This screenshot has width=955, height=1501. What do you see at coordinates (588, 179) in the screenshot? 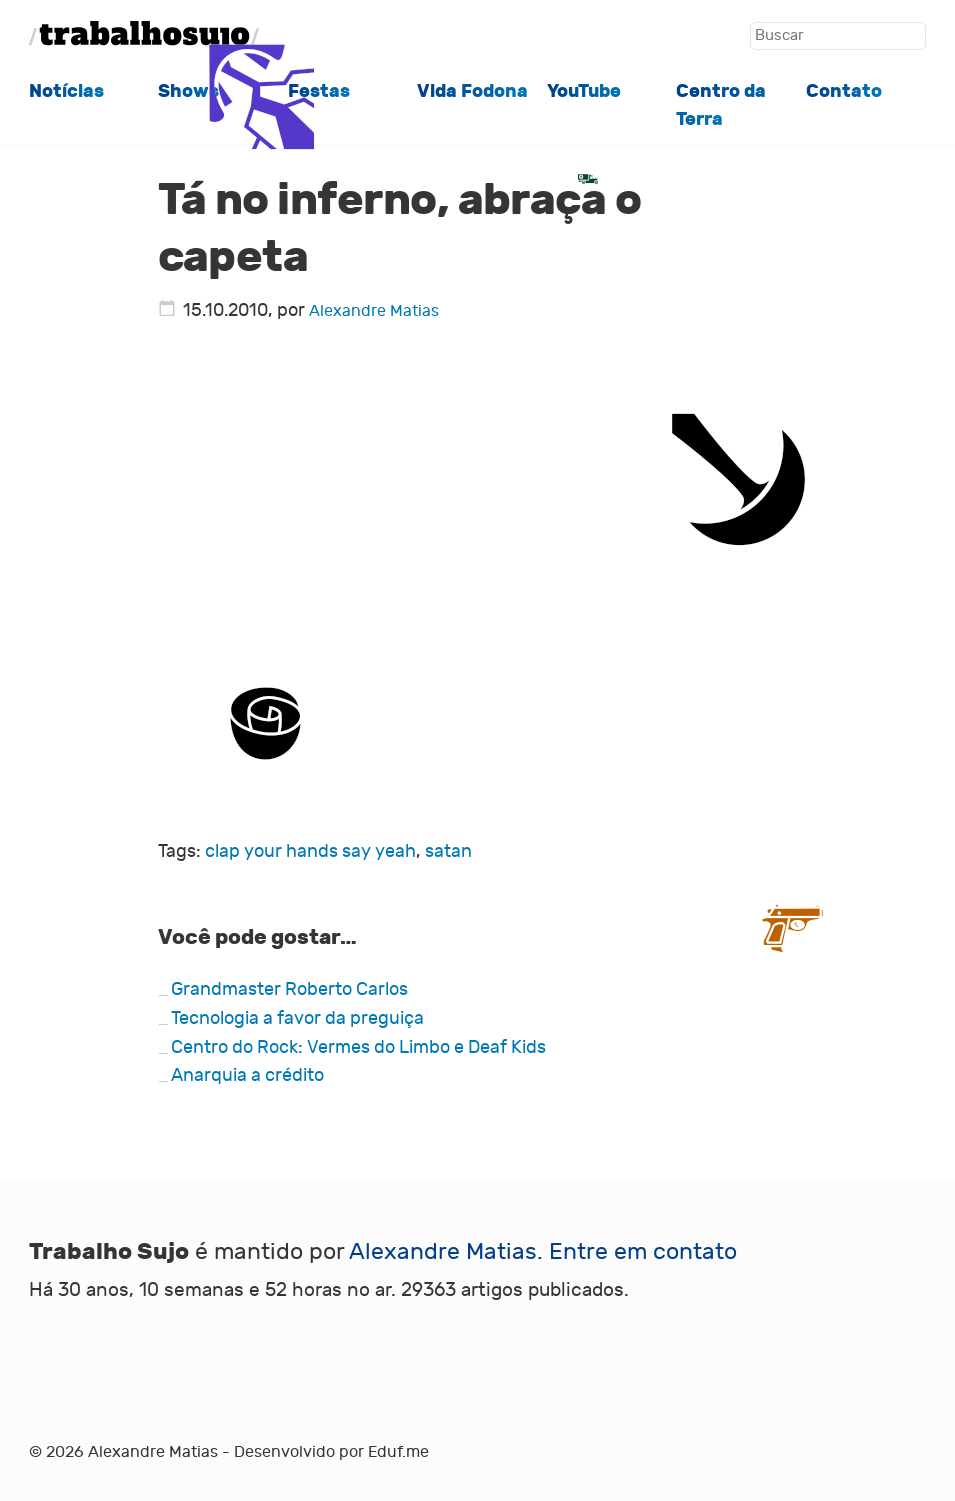
I see `military ambulance unit or medical transport` at bounding box center [588, 179].